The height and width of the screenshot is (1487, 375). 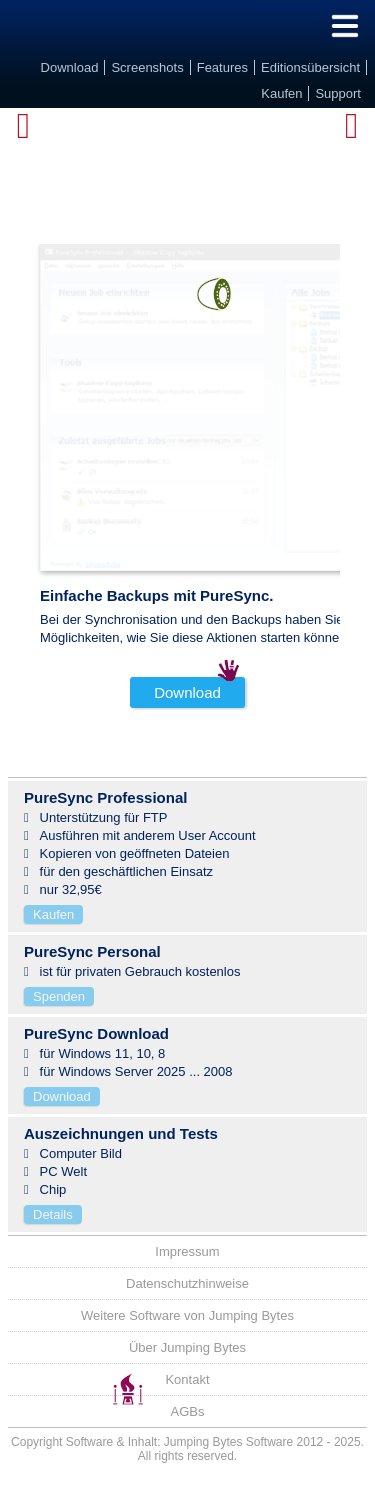 I want to click on kiwi fruit item in a food or cooking game, so click(x=214, y=294).